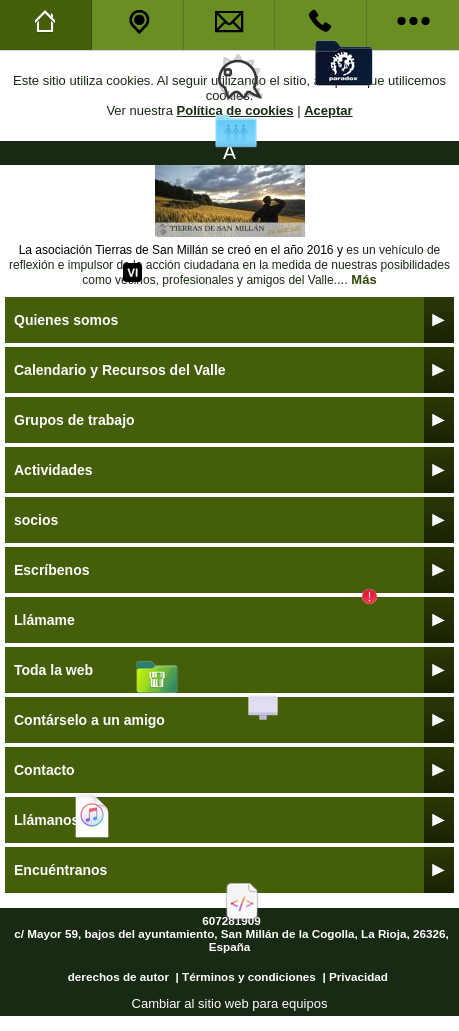  Describe the element at coordinates (132, 272) in the screenshot. I see `switch to vietnamese keyboard input method` at that location.